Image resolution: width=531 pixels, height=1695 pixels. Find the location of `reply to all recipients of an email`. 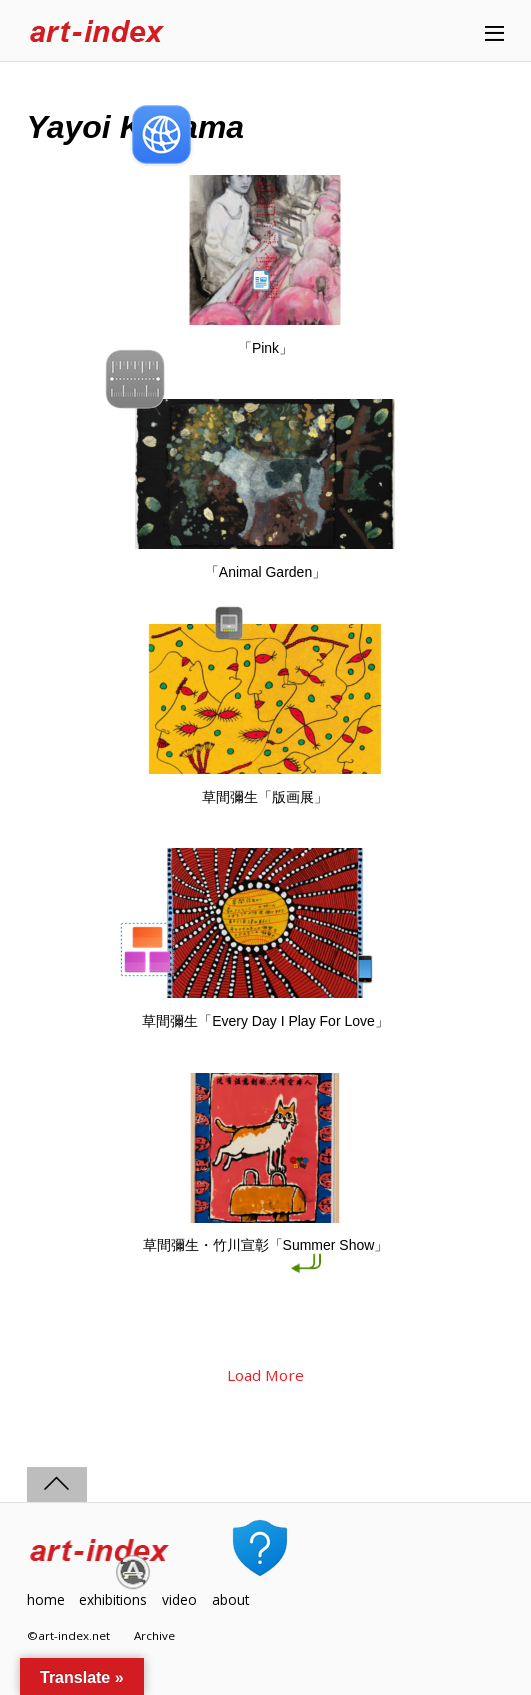

reply to all recipients of an email is located at coordinates (305, 1261).